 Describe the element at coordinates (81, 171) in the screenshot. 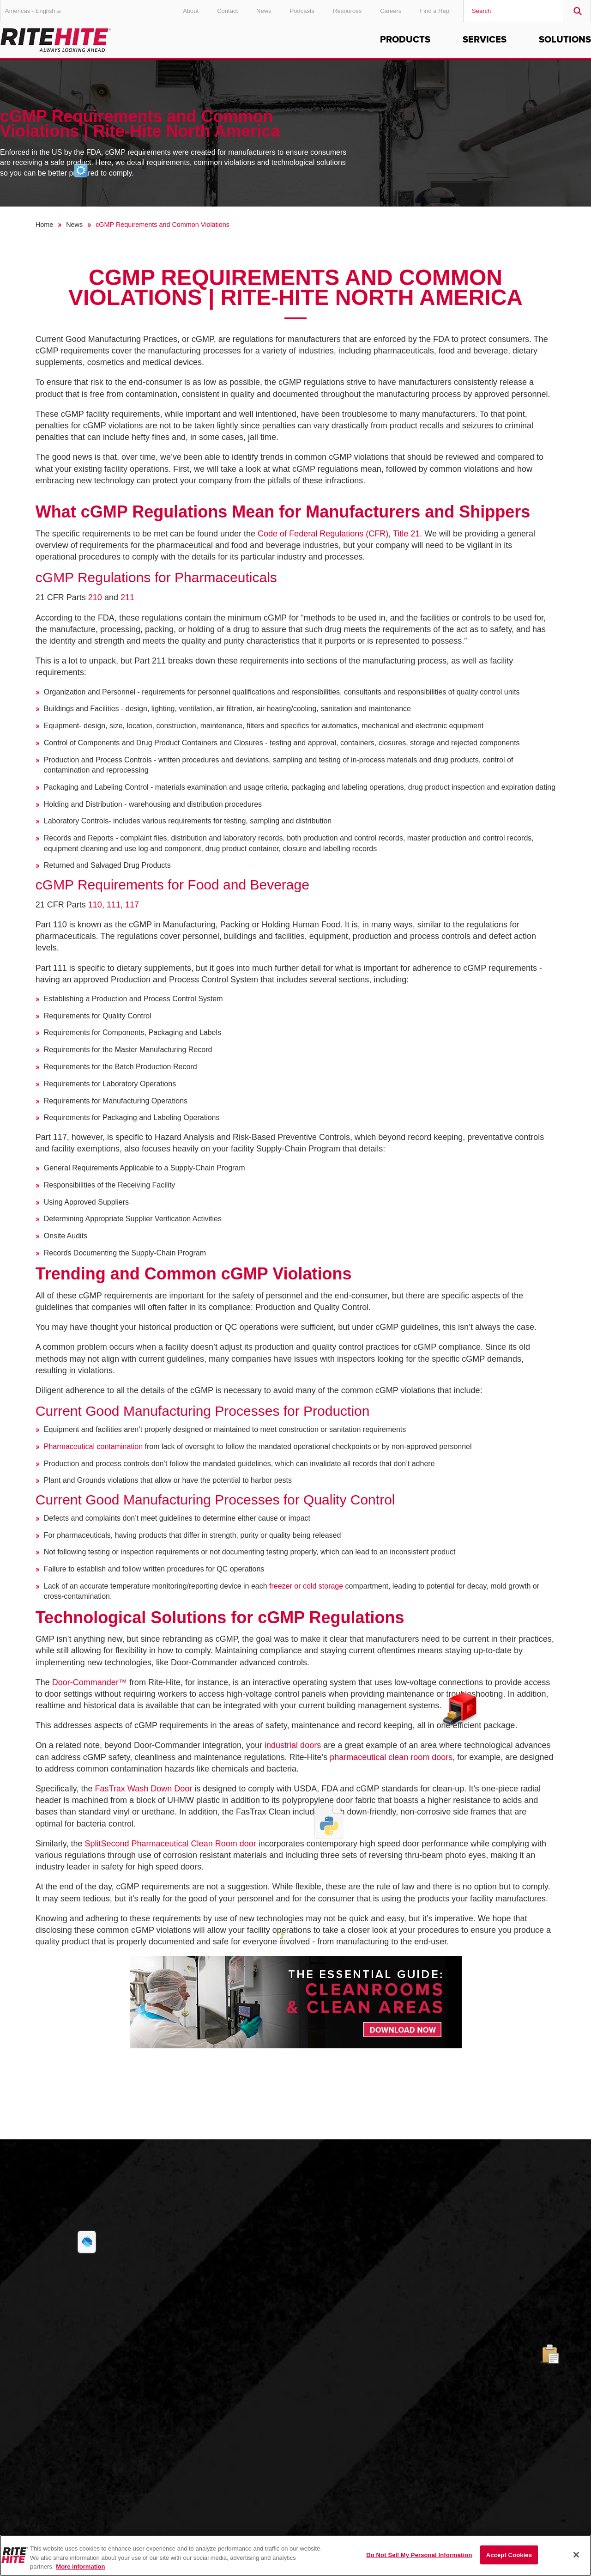

I see `windows executable file (.exe)` at that location.